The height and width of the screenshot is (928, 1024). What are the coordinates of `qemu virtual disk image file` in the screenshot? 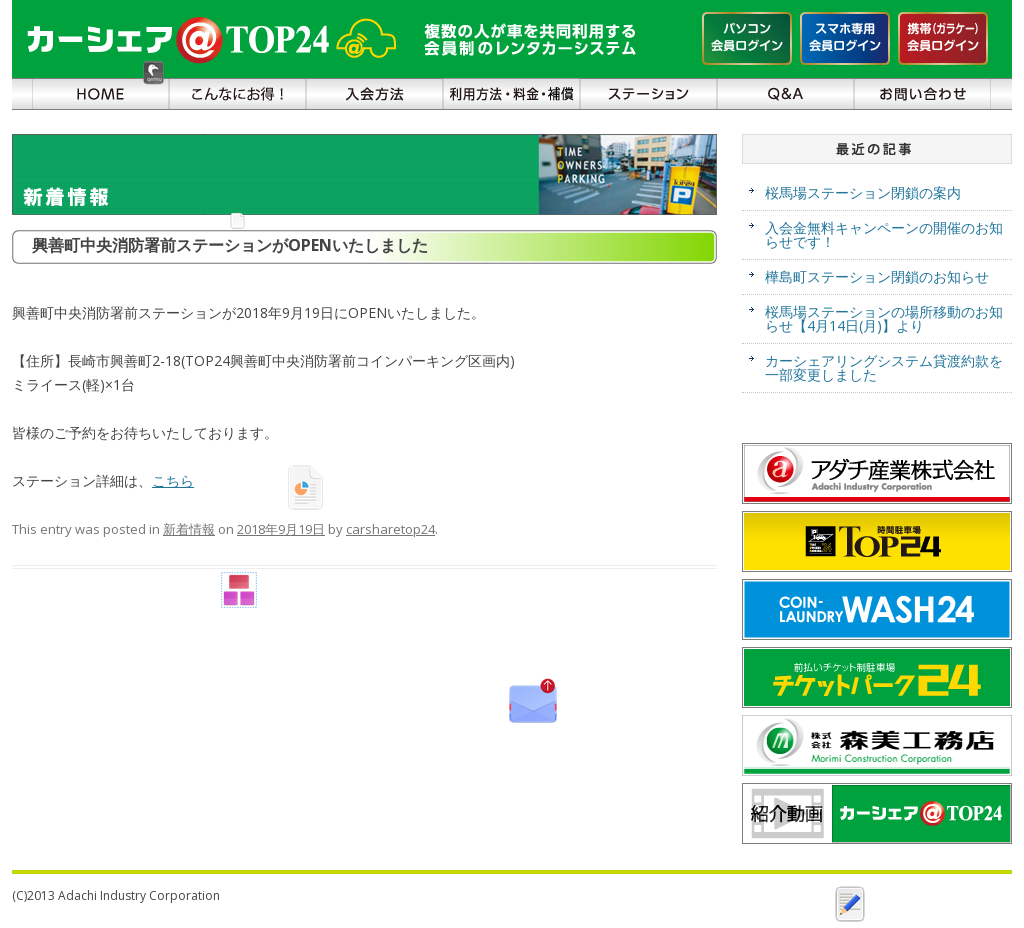 It's located at (153, 72).